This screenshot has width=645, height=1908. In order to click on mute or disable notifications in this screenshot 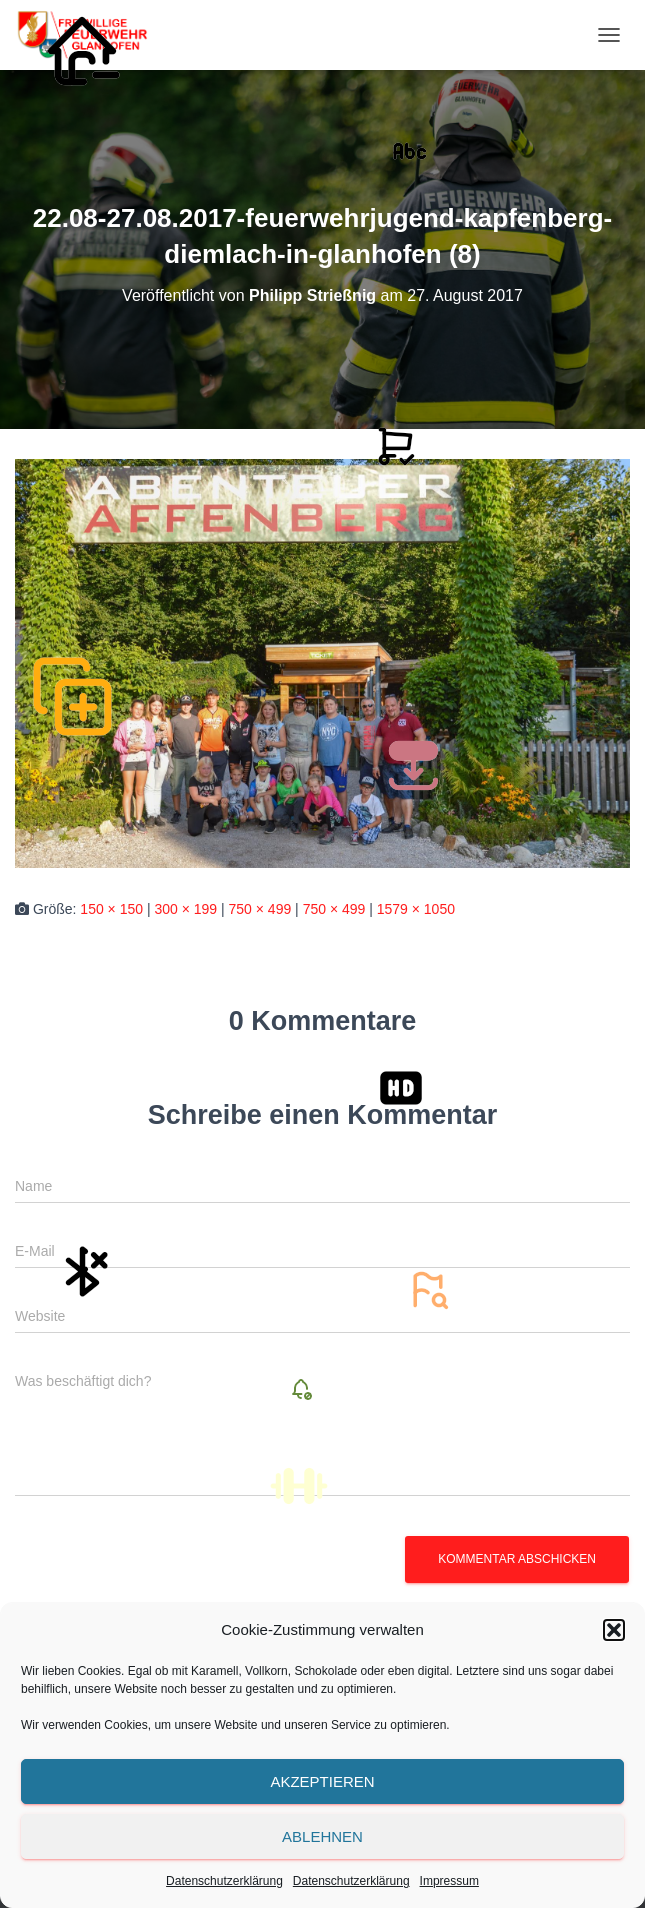, I will do `click(301, 1389)`.